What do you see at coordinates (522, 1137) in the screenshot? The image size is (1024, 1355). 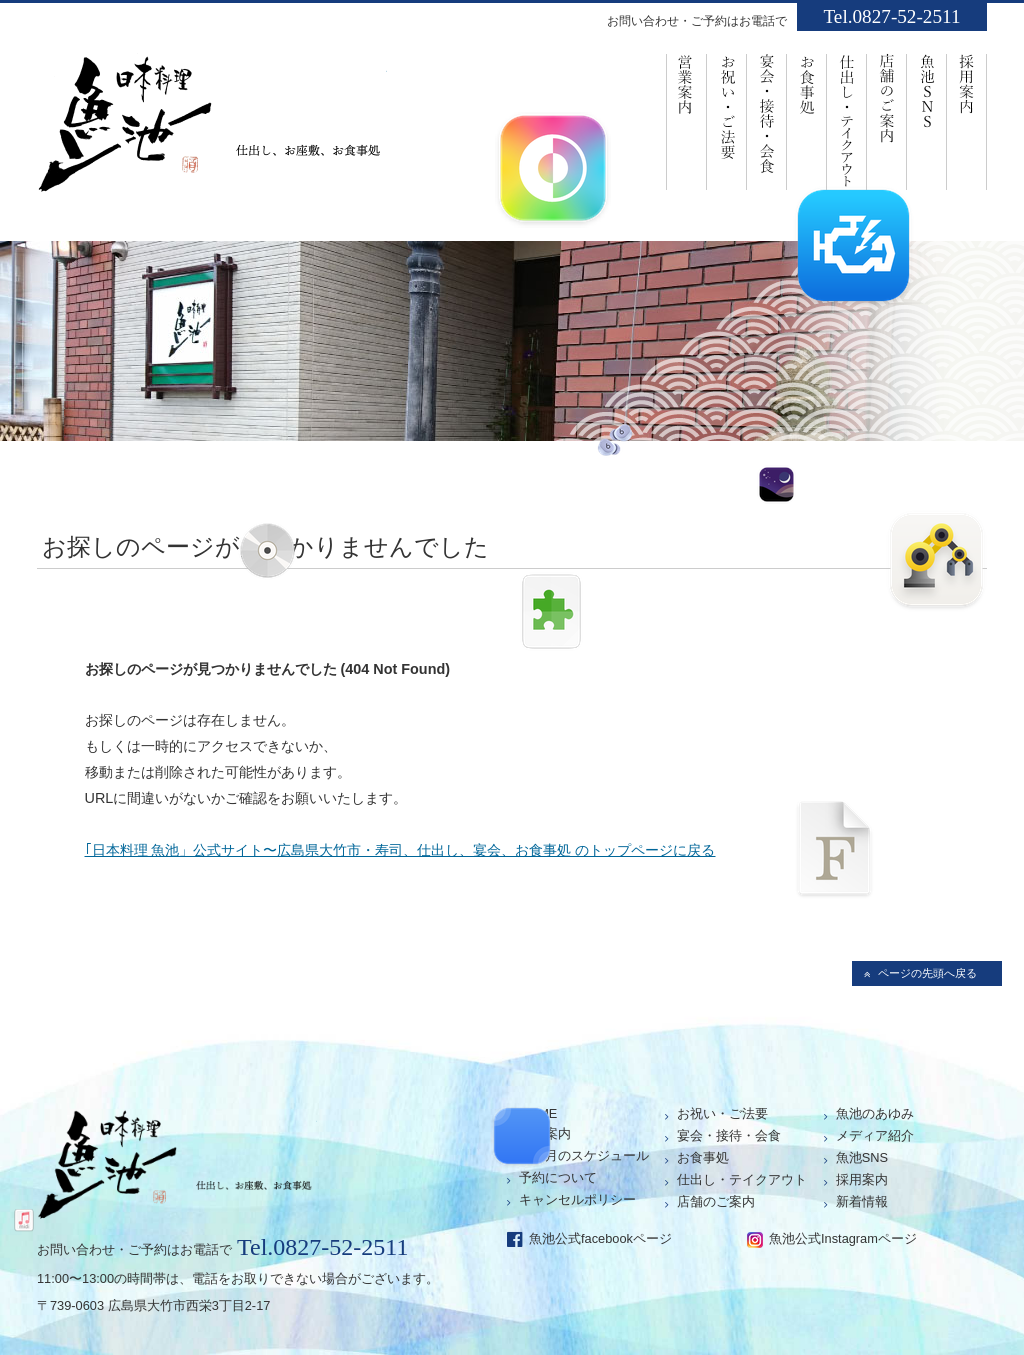 I see `configure hot corners behavior` at bounding box center [522, 1137].